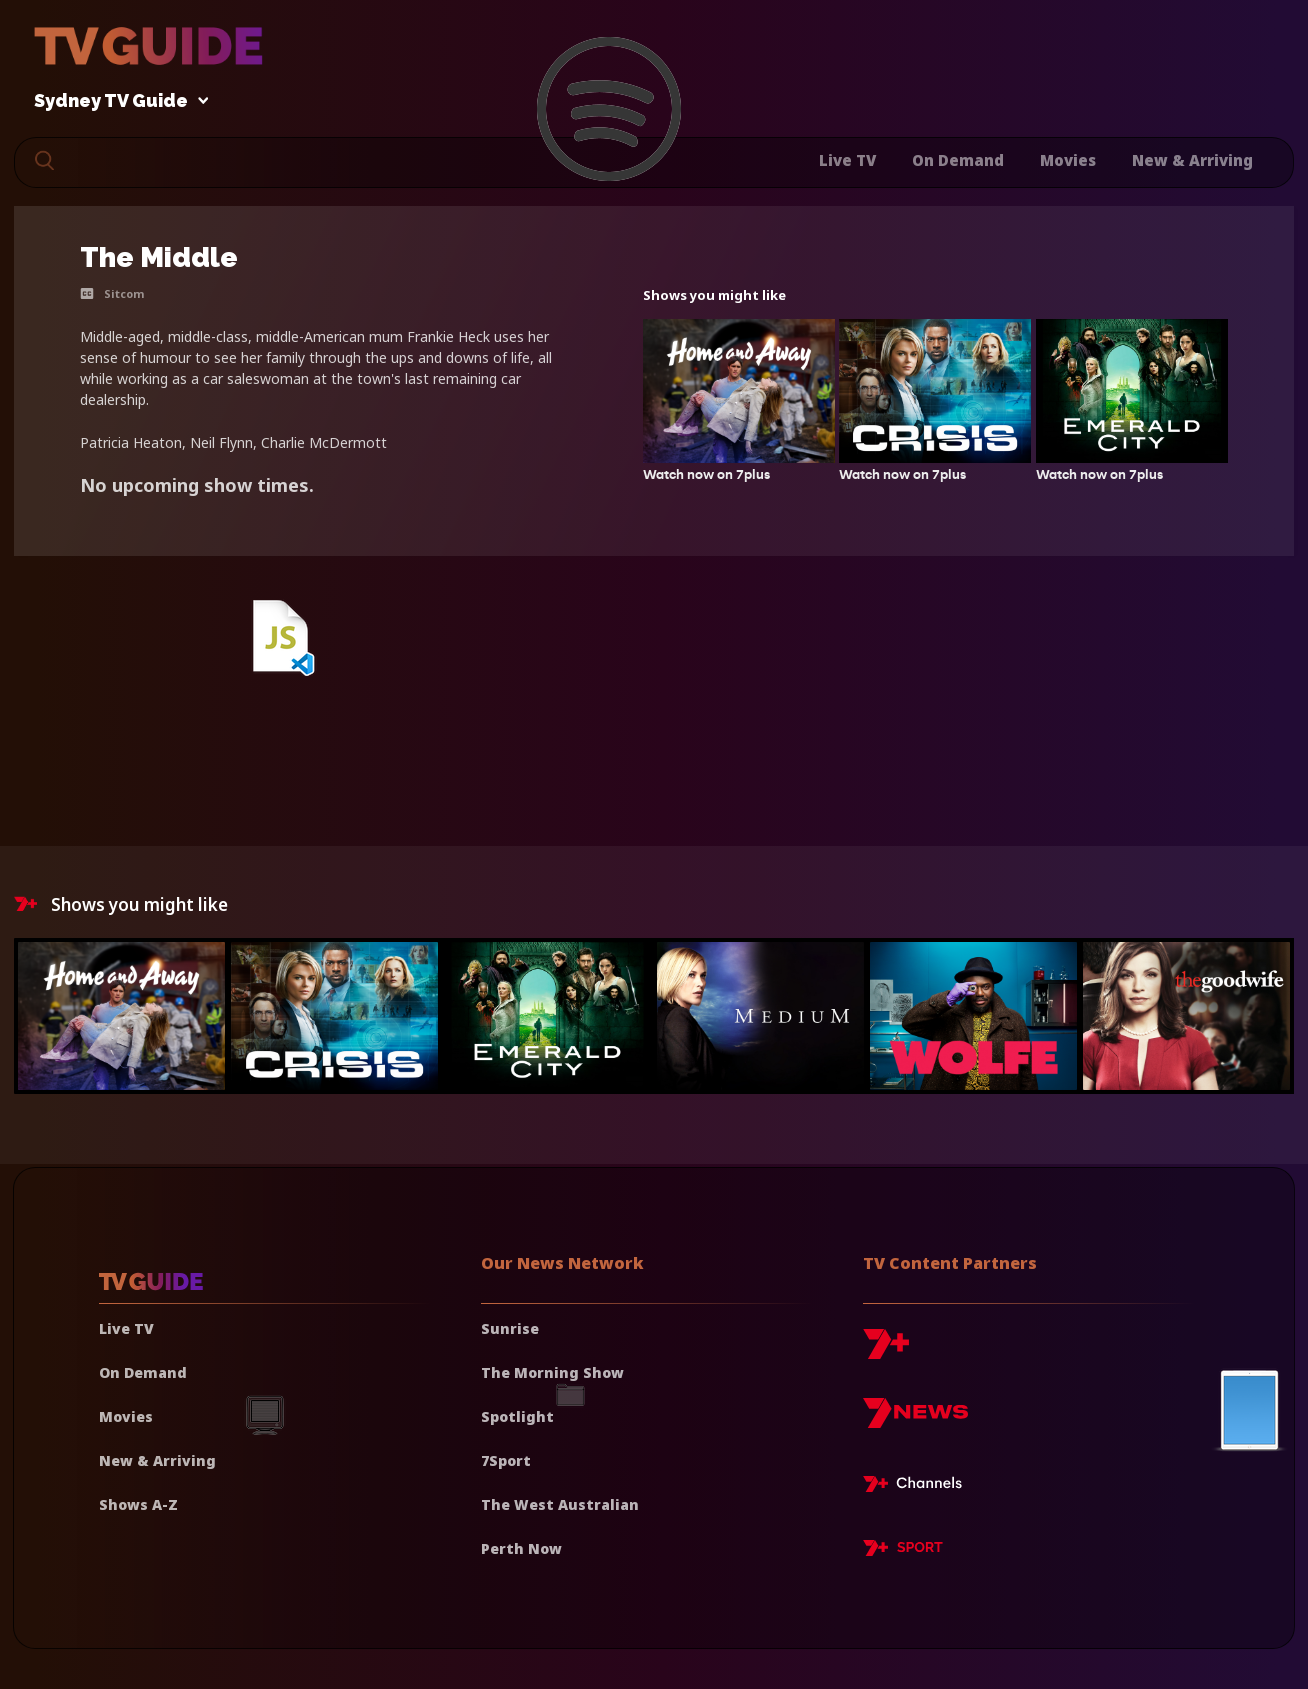  Describe the element at coordinates (609, 109) in the screenshot. I see `open spotify` at that location.